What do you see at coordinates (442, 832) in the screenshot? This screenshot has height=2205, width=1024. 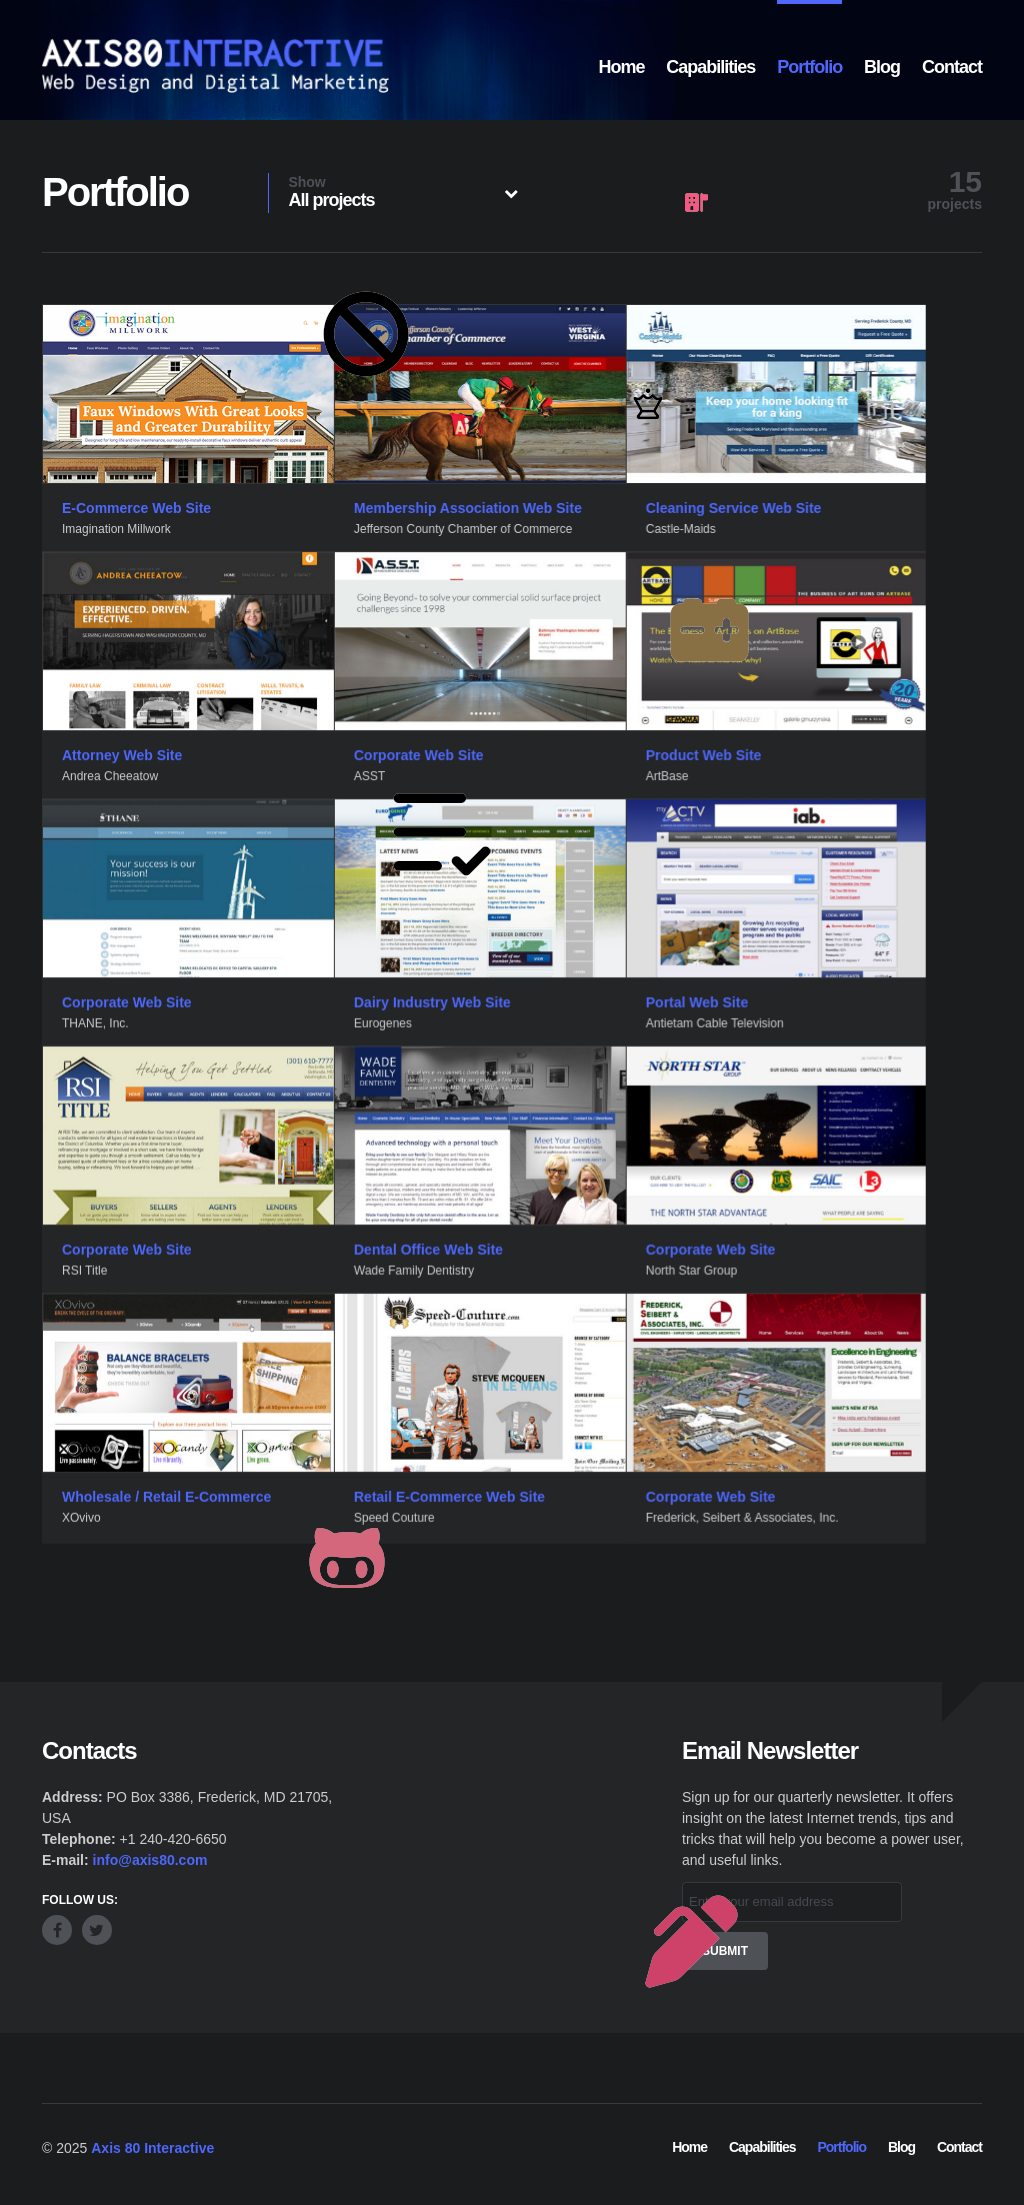 I see `view completed tasks` at bounding box center [442, 832].